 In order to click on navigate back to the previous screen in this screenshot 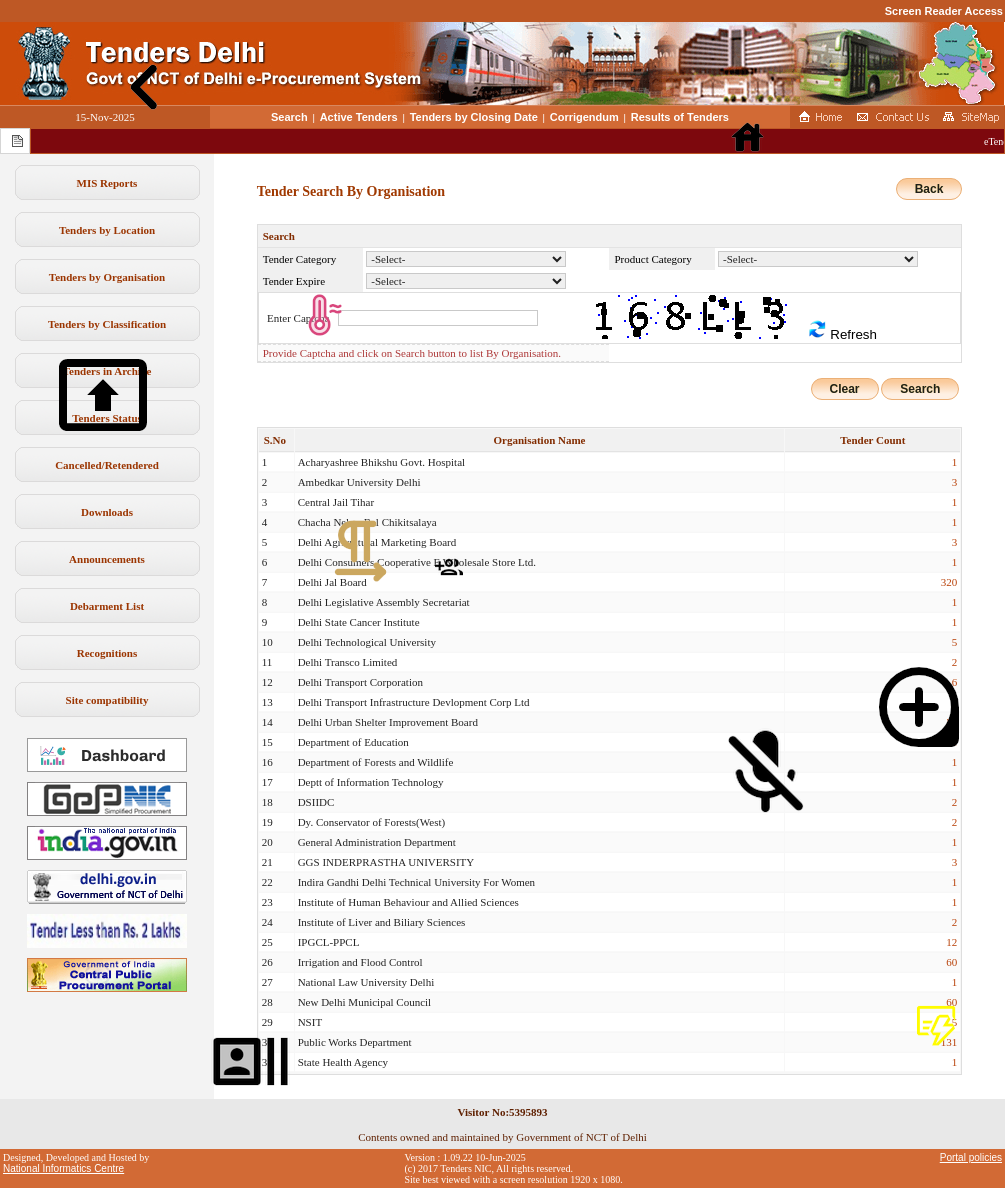, I will do `click(145, 87)`.